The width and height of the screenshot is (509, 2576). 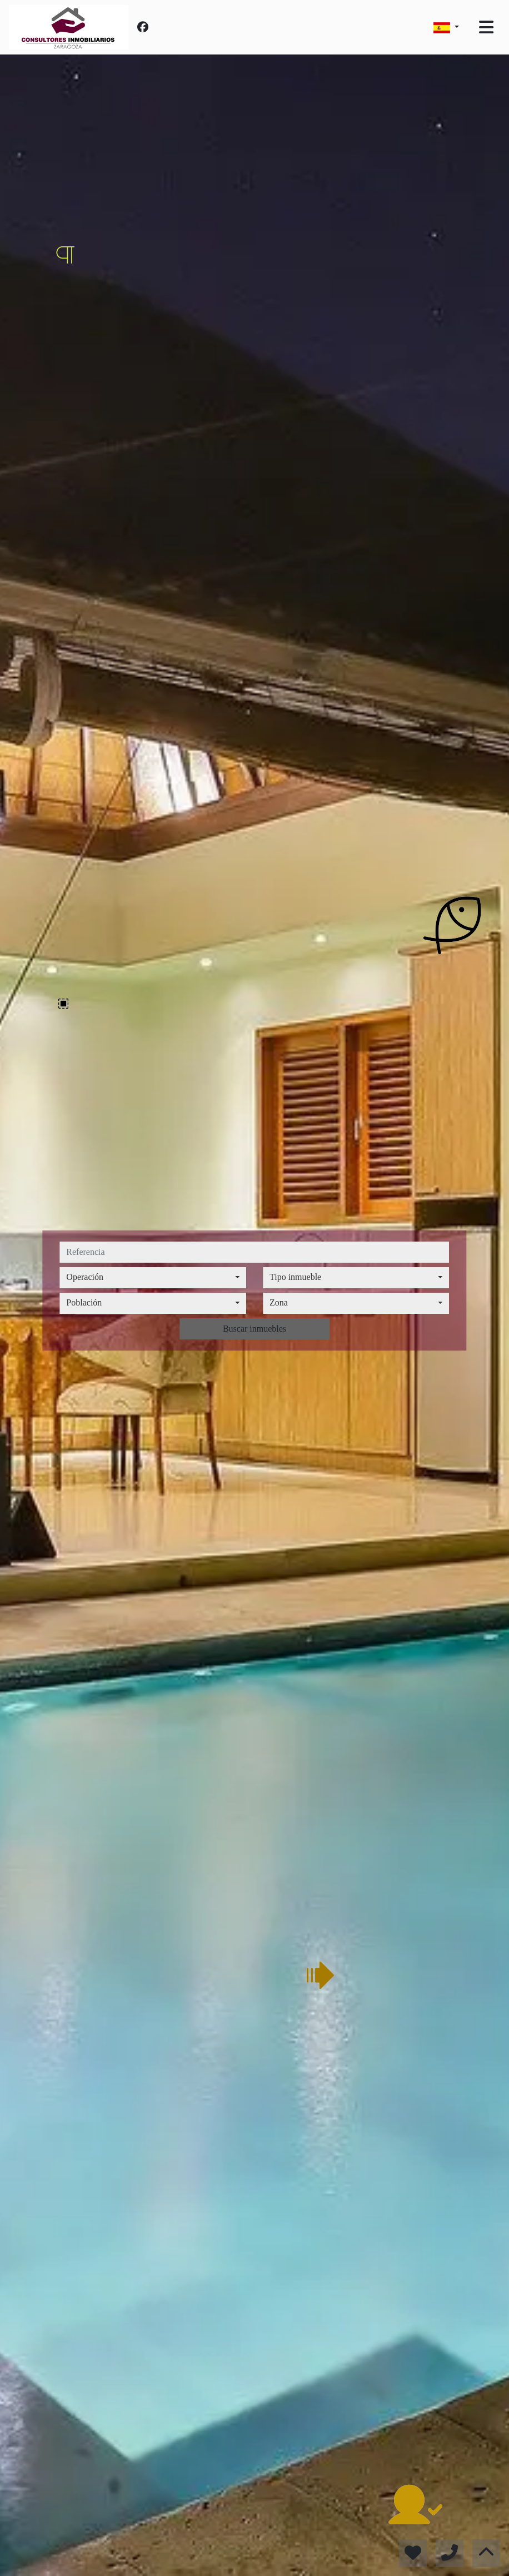 What do you see at coordinates (319, 1975) in the screenshot?
I see `skip forward or advance multiple steps` at bounding box center [319, 1975].